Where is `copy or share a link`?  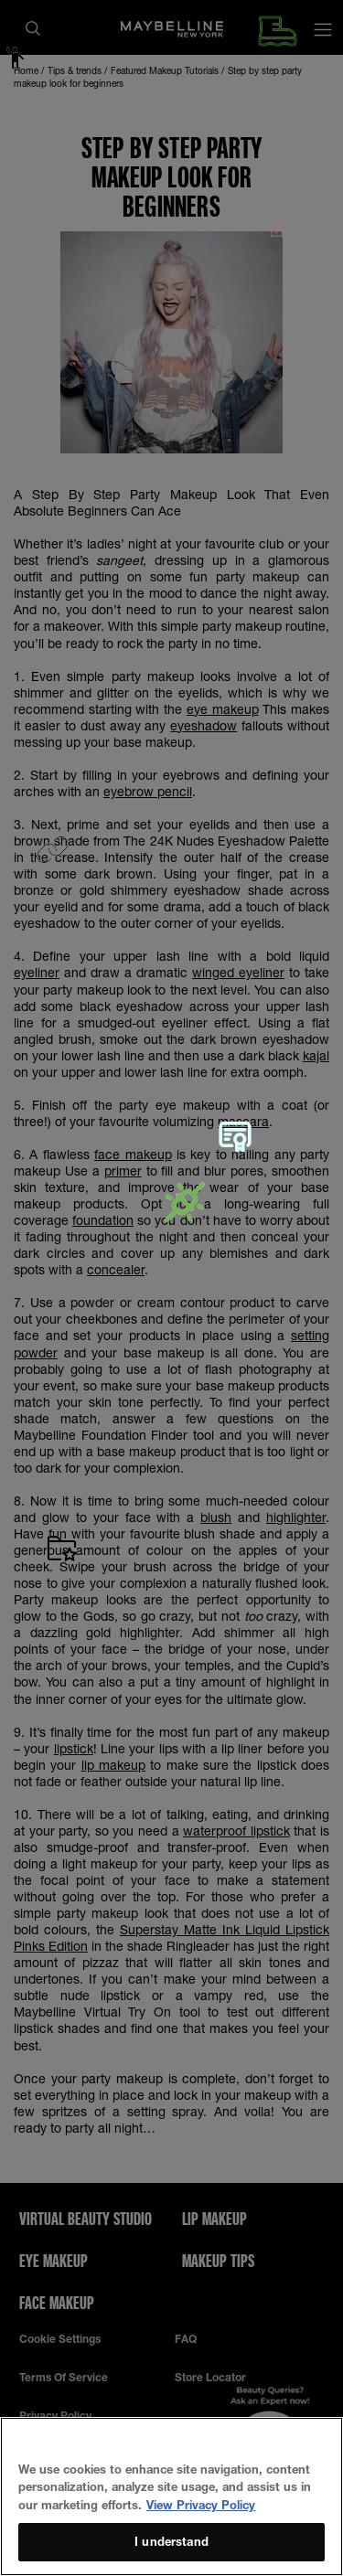
copy or share a link is located at coordinates (52, 849).